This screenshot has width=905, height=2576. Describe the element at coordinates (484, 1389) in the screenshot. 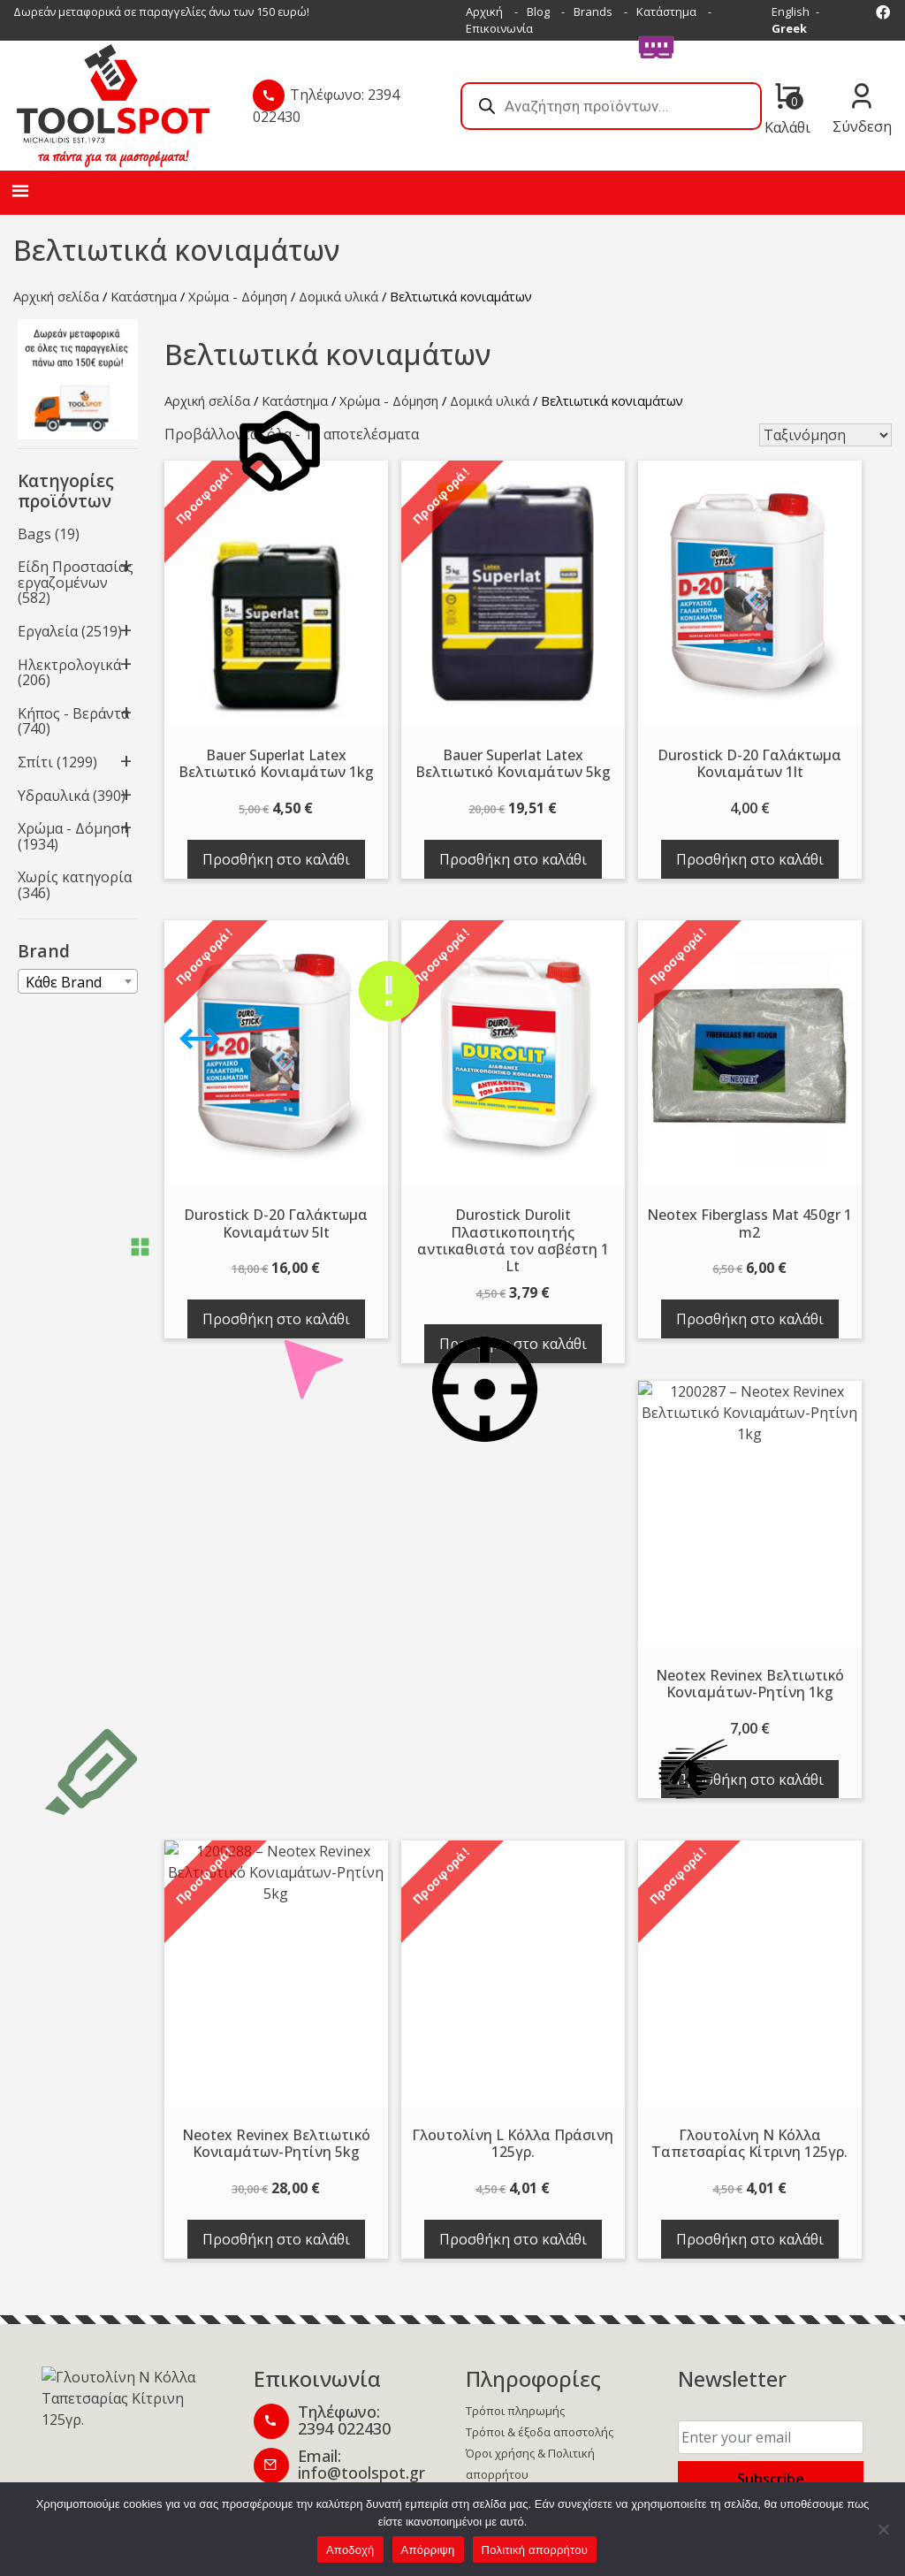

I see `center or focus on current location` at that location.